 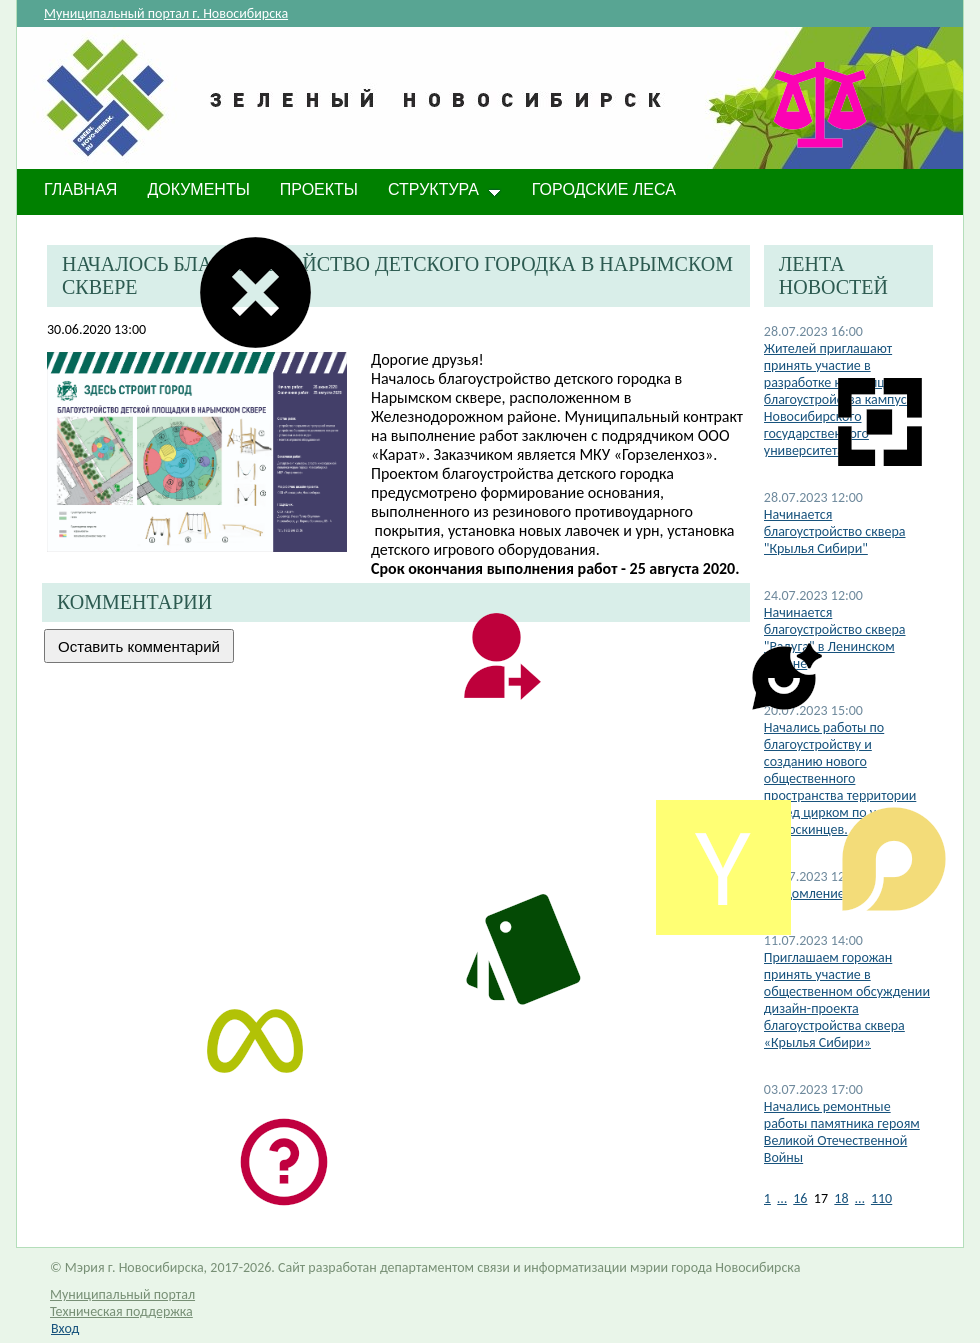 What do you see at coordinates (894, 859) in the screenshot?
I see `open microsoft loop app` at bounding box center [894, 859].